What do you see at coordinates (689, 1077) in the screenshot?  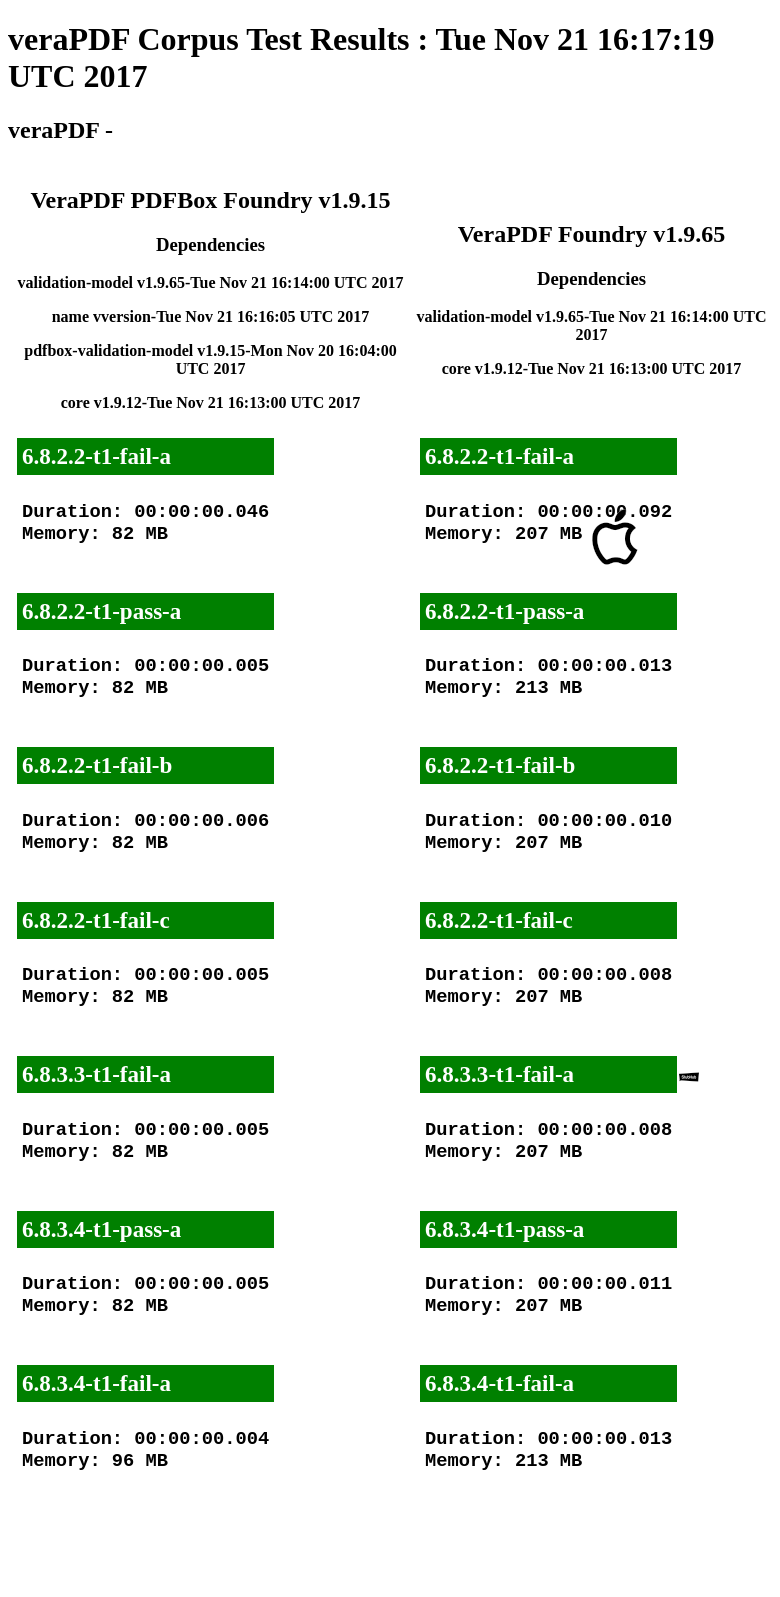 I see `open the StubHub app` at bounding box center [689, 1077].